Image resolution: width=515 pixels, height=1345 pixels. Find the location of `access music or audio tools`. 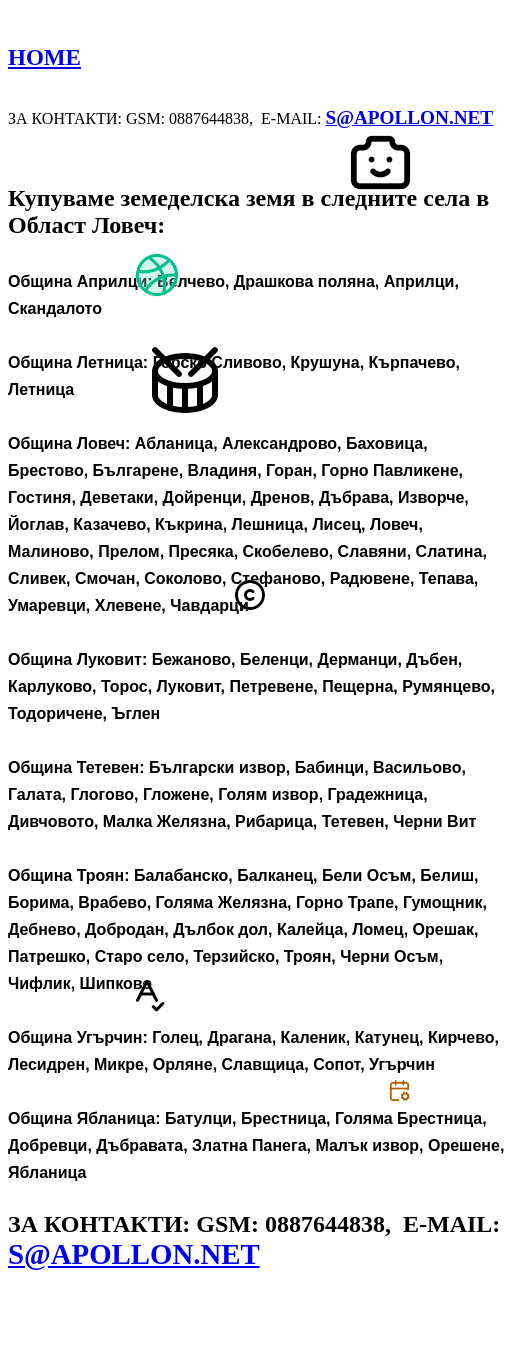

access music or audio tools is located at coordinates (185, 380).